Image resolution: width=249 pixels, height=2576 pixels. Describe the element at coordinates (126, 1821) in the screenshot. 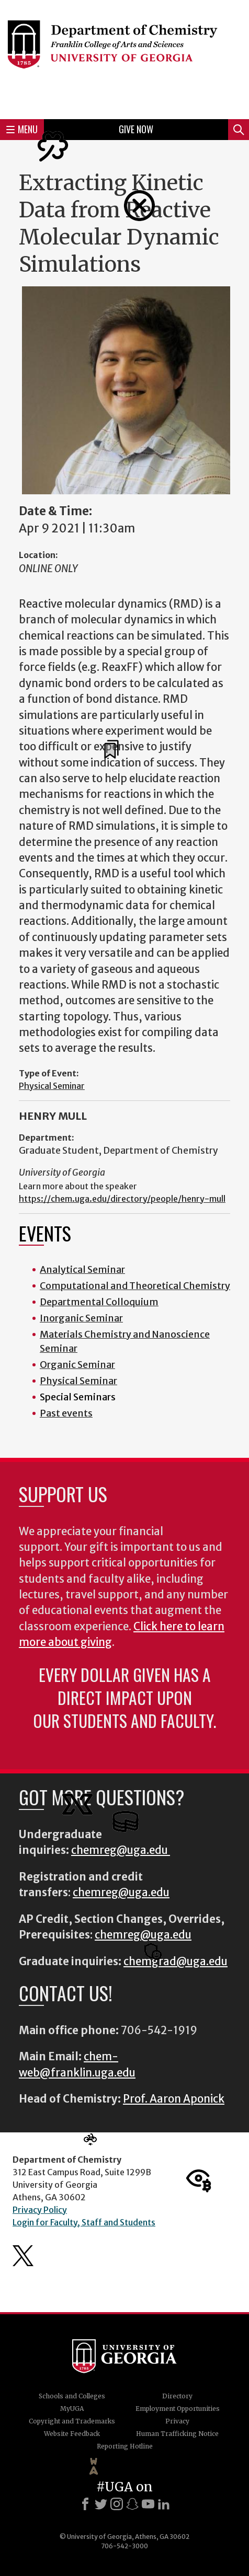

I see `CakePHP framework logo` at that location.